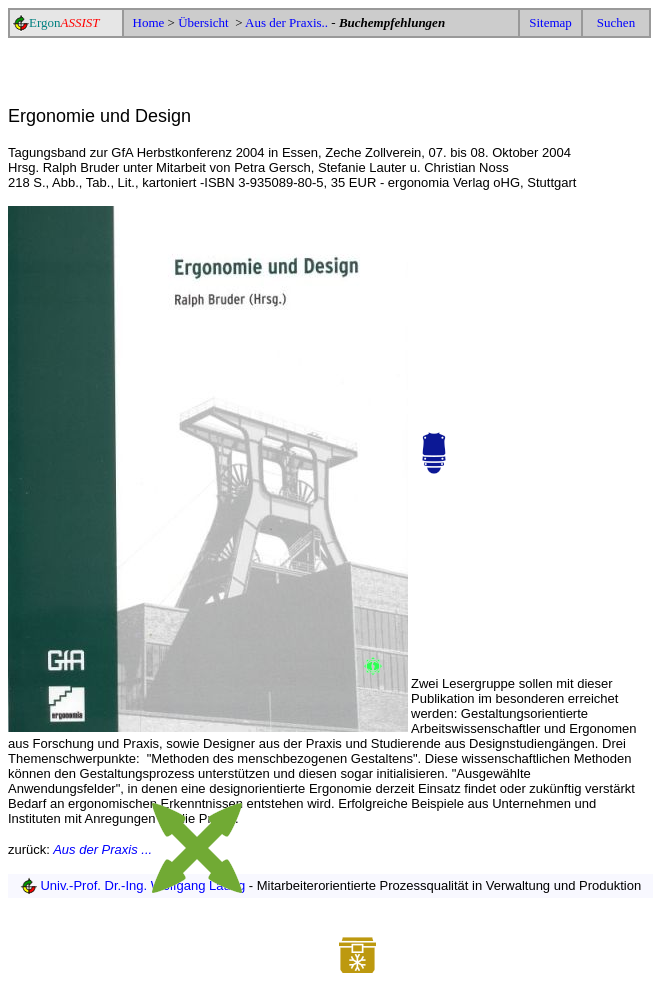  Describe the element at coordinates (434, 453) in the screenshot. I see `equip body armor to your character` at that location.